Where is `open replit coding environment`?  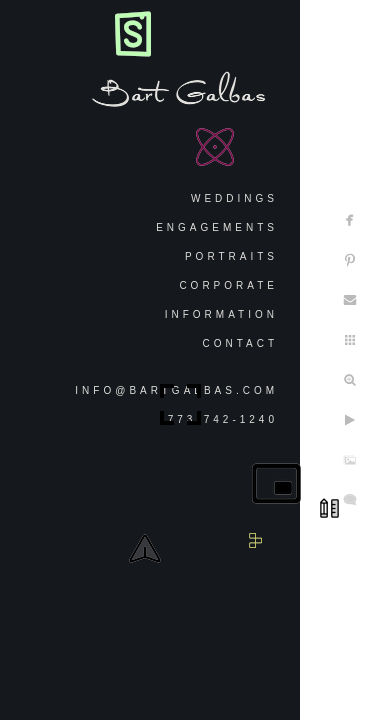 open replit coding environment is located at coordinates (254, 540).